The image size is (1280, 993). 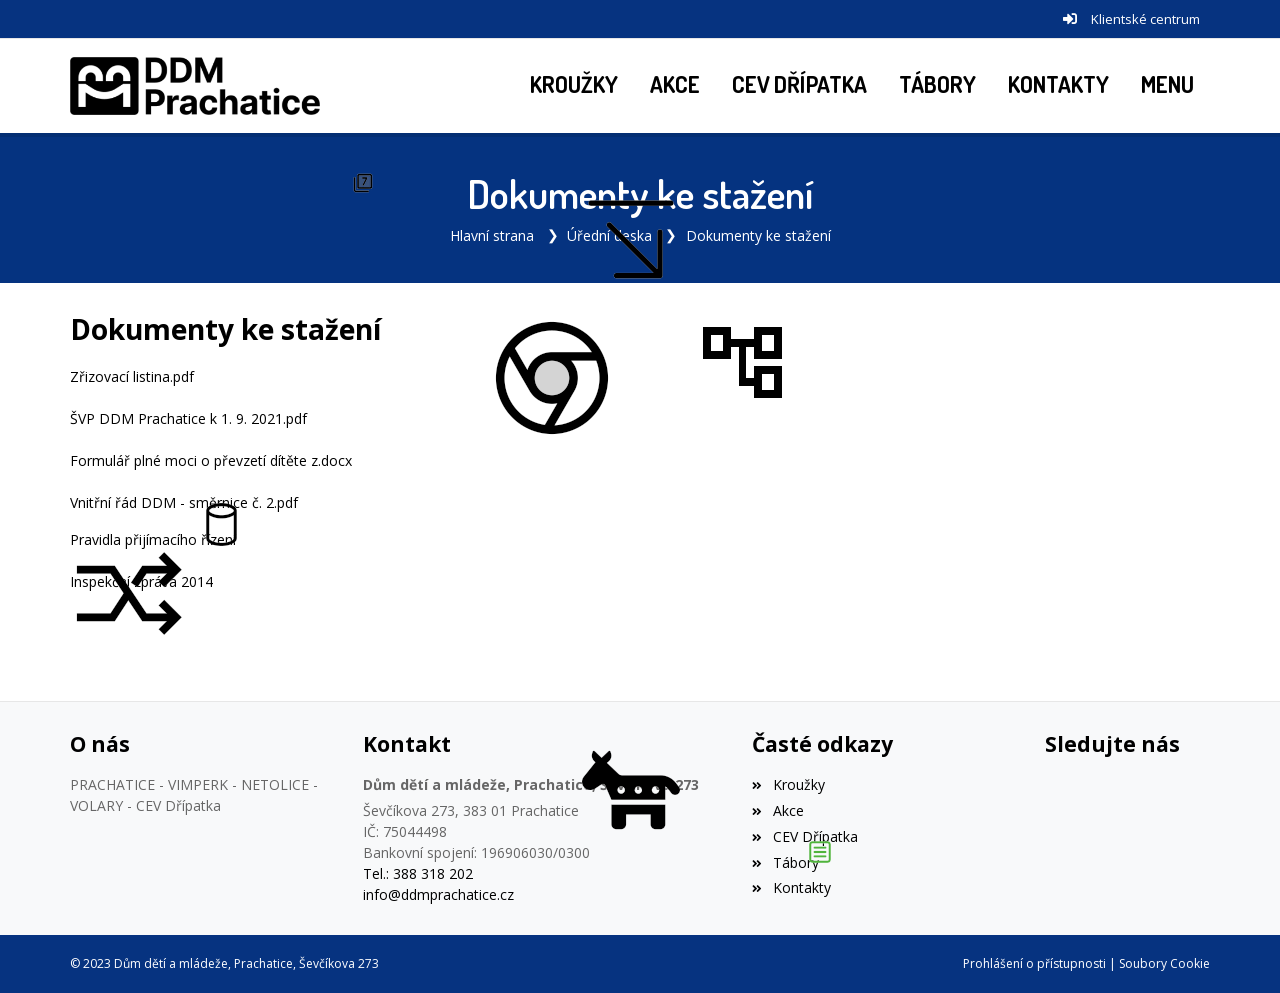 What do you see at coordinates (363, 183) in the screenshot?
I see `indicates item number 7 in a numbered list or gallery` at bounding box center [363, 183].